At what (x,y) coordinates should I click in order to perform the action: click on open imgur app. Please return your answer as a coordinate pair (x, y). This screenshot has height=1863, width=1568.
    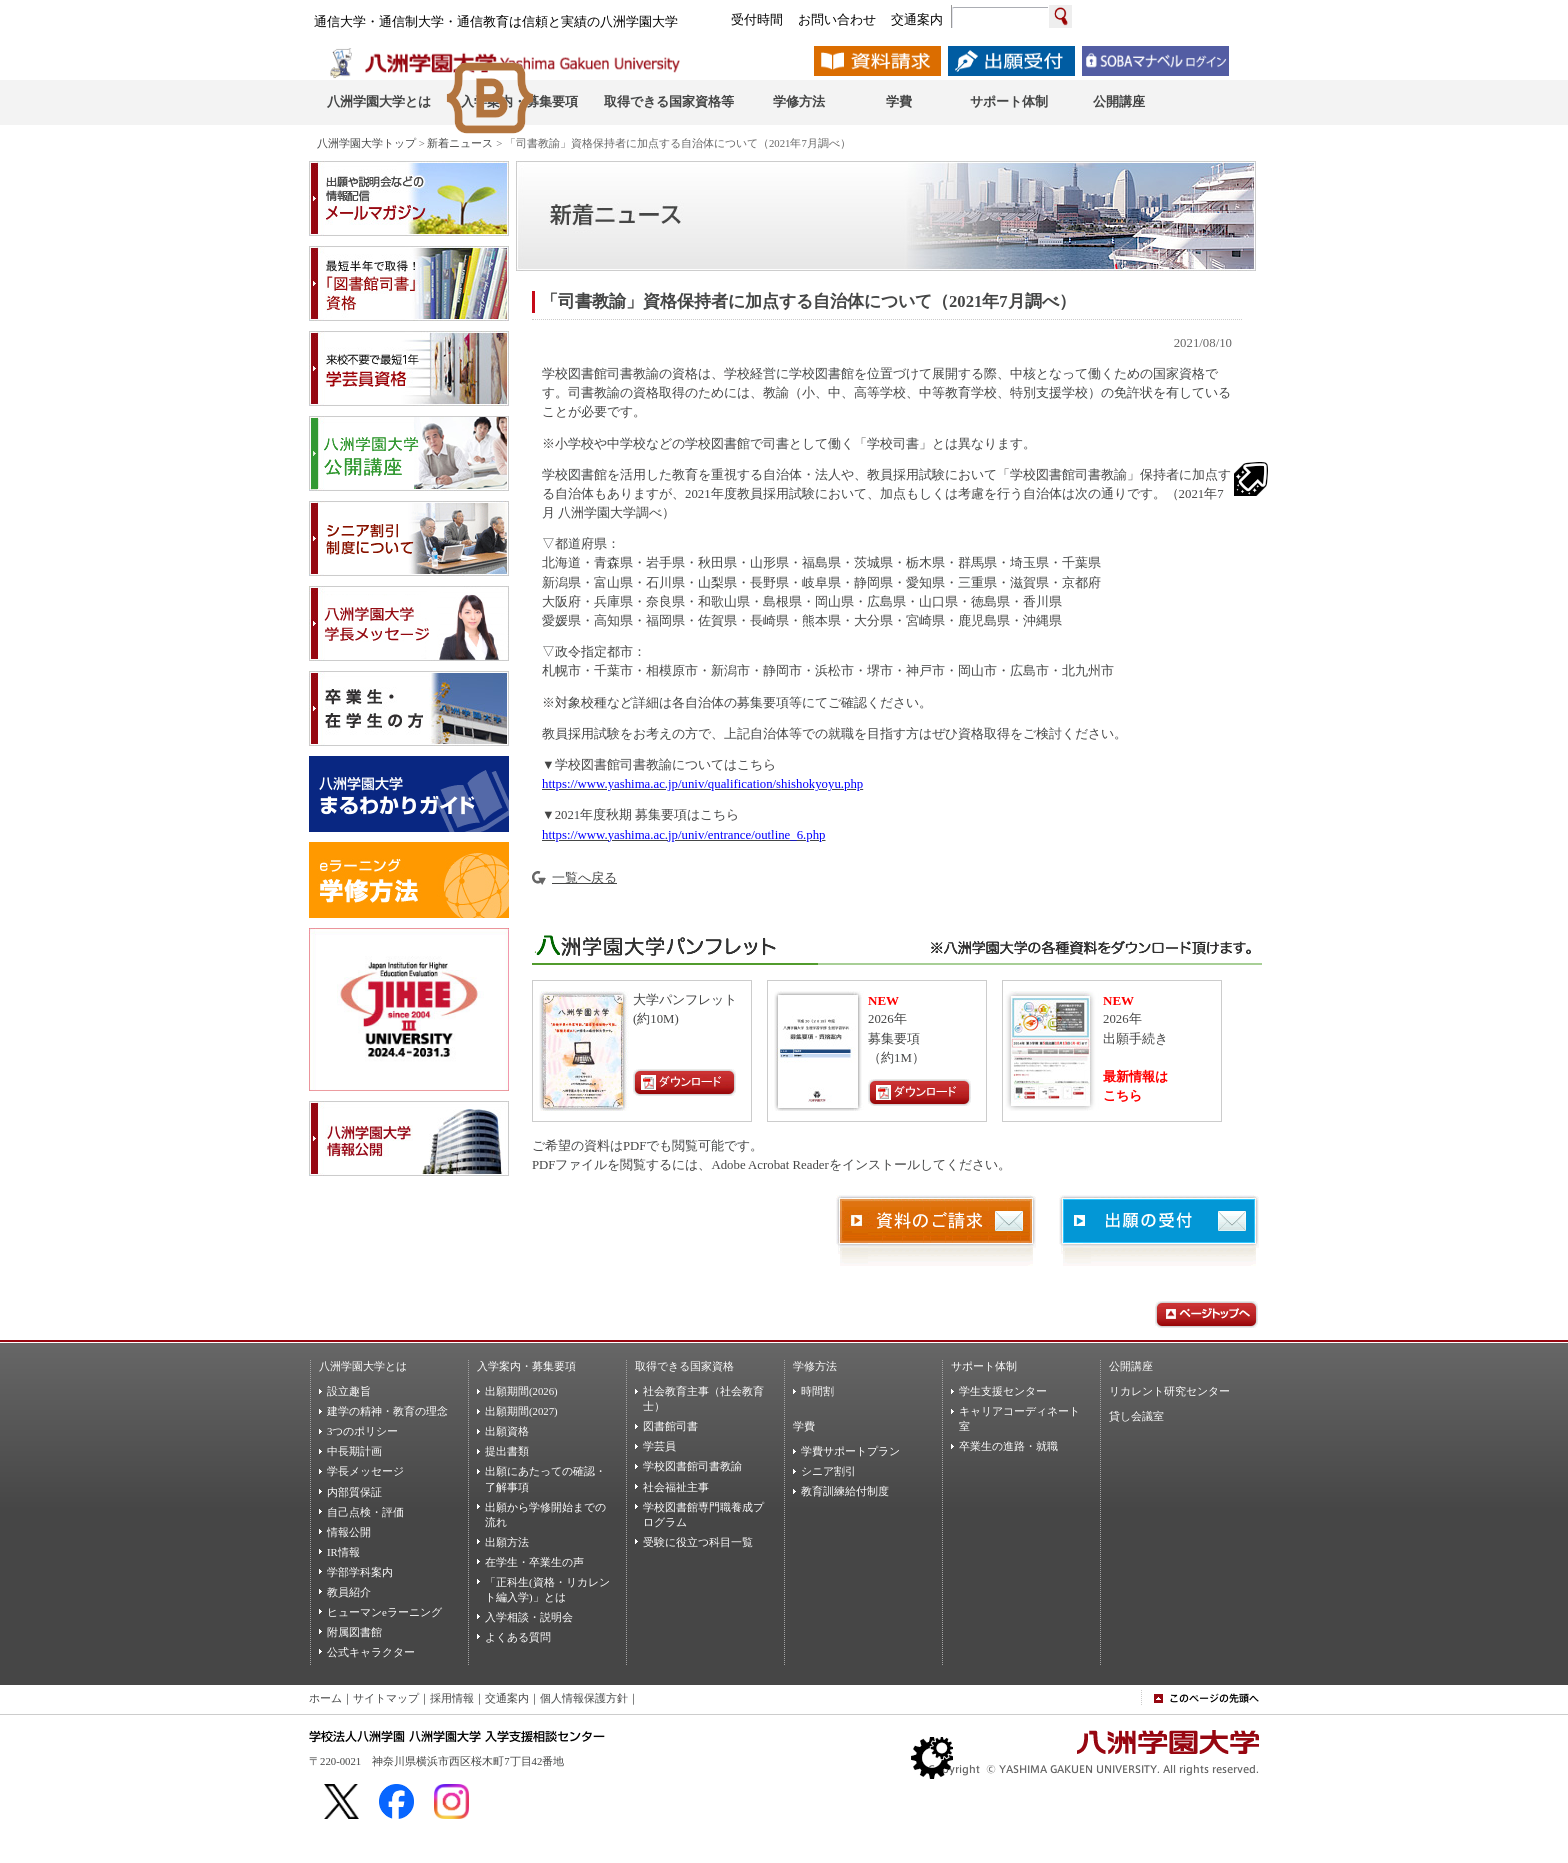
    Looking at the image, I should click on (1251, 479).